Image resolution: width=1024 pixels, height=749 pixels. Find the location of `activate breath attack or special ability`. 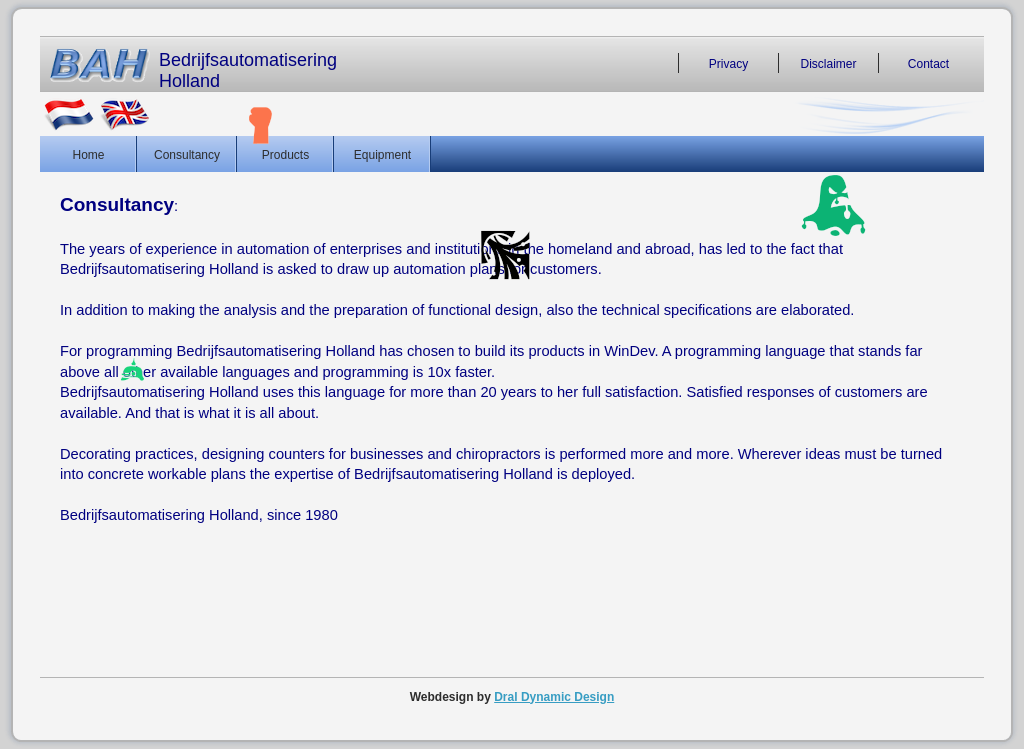

activate breath attack or special ability is located at coordinates (505, 255).